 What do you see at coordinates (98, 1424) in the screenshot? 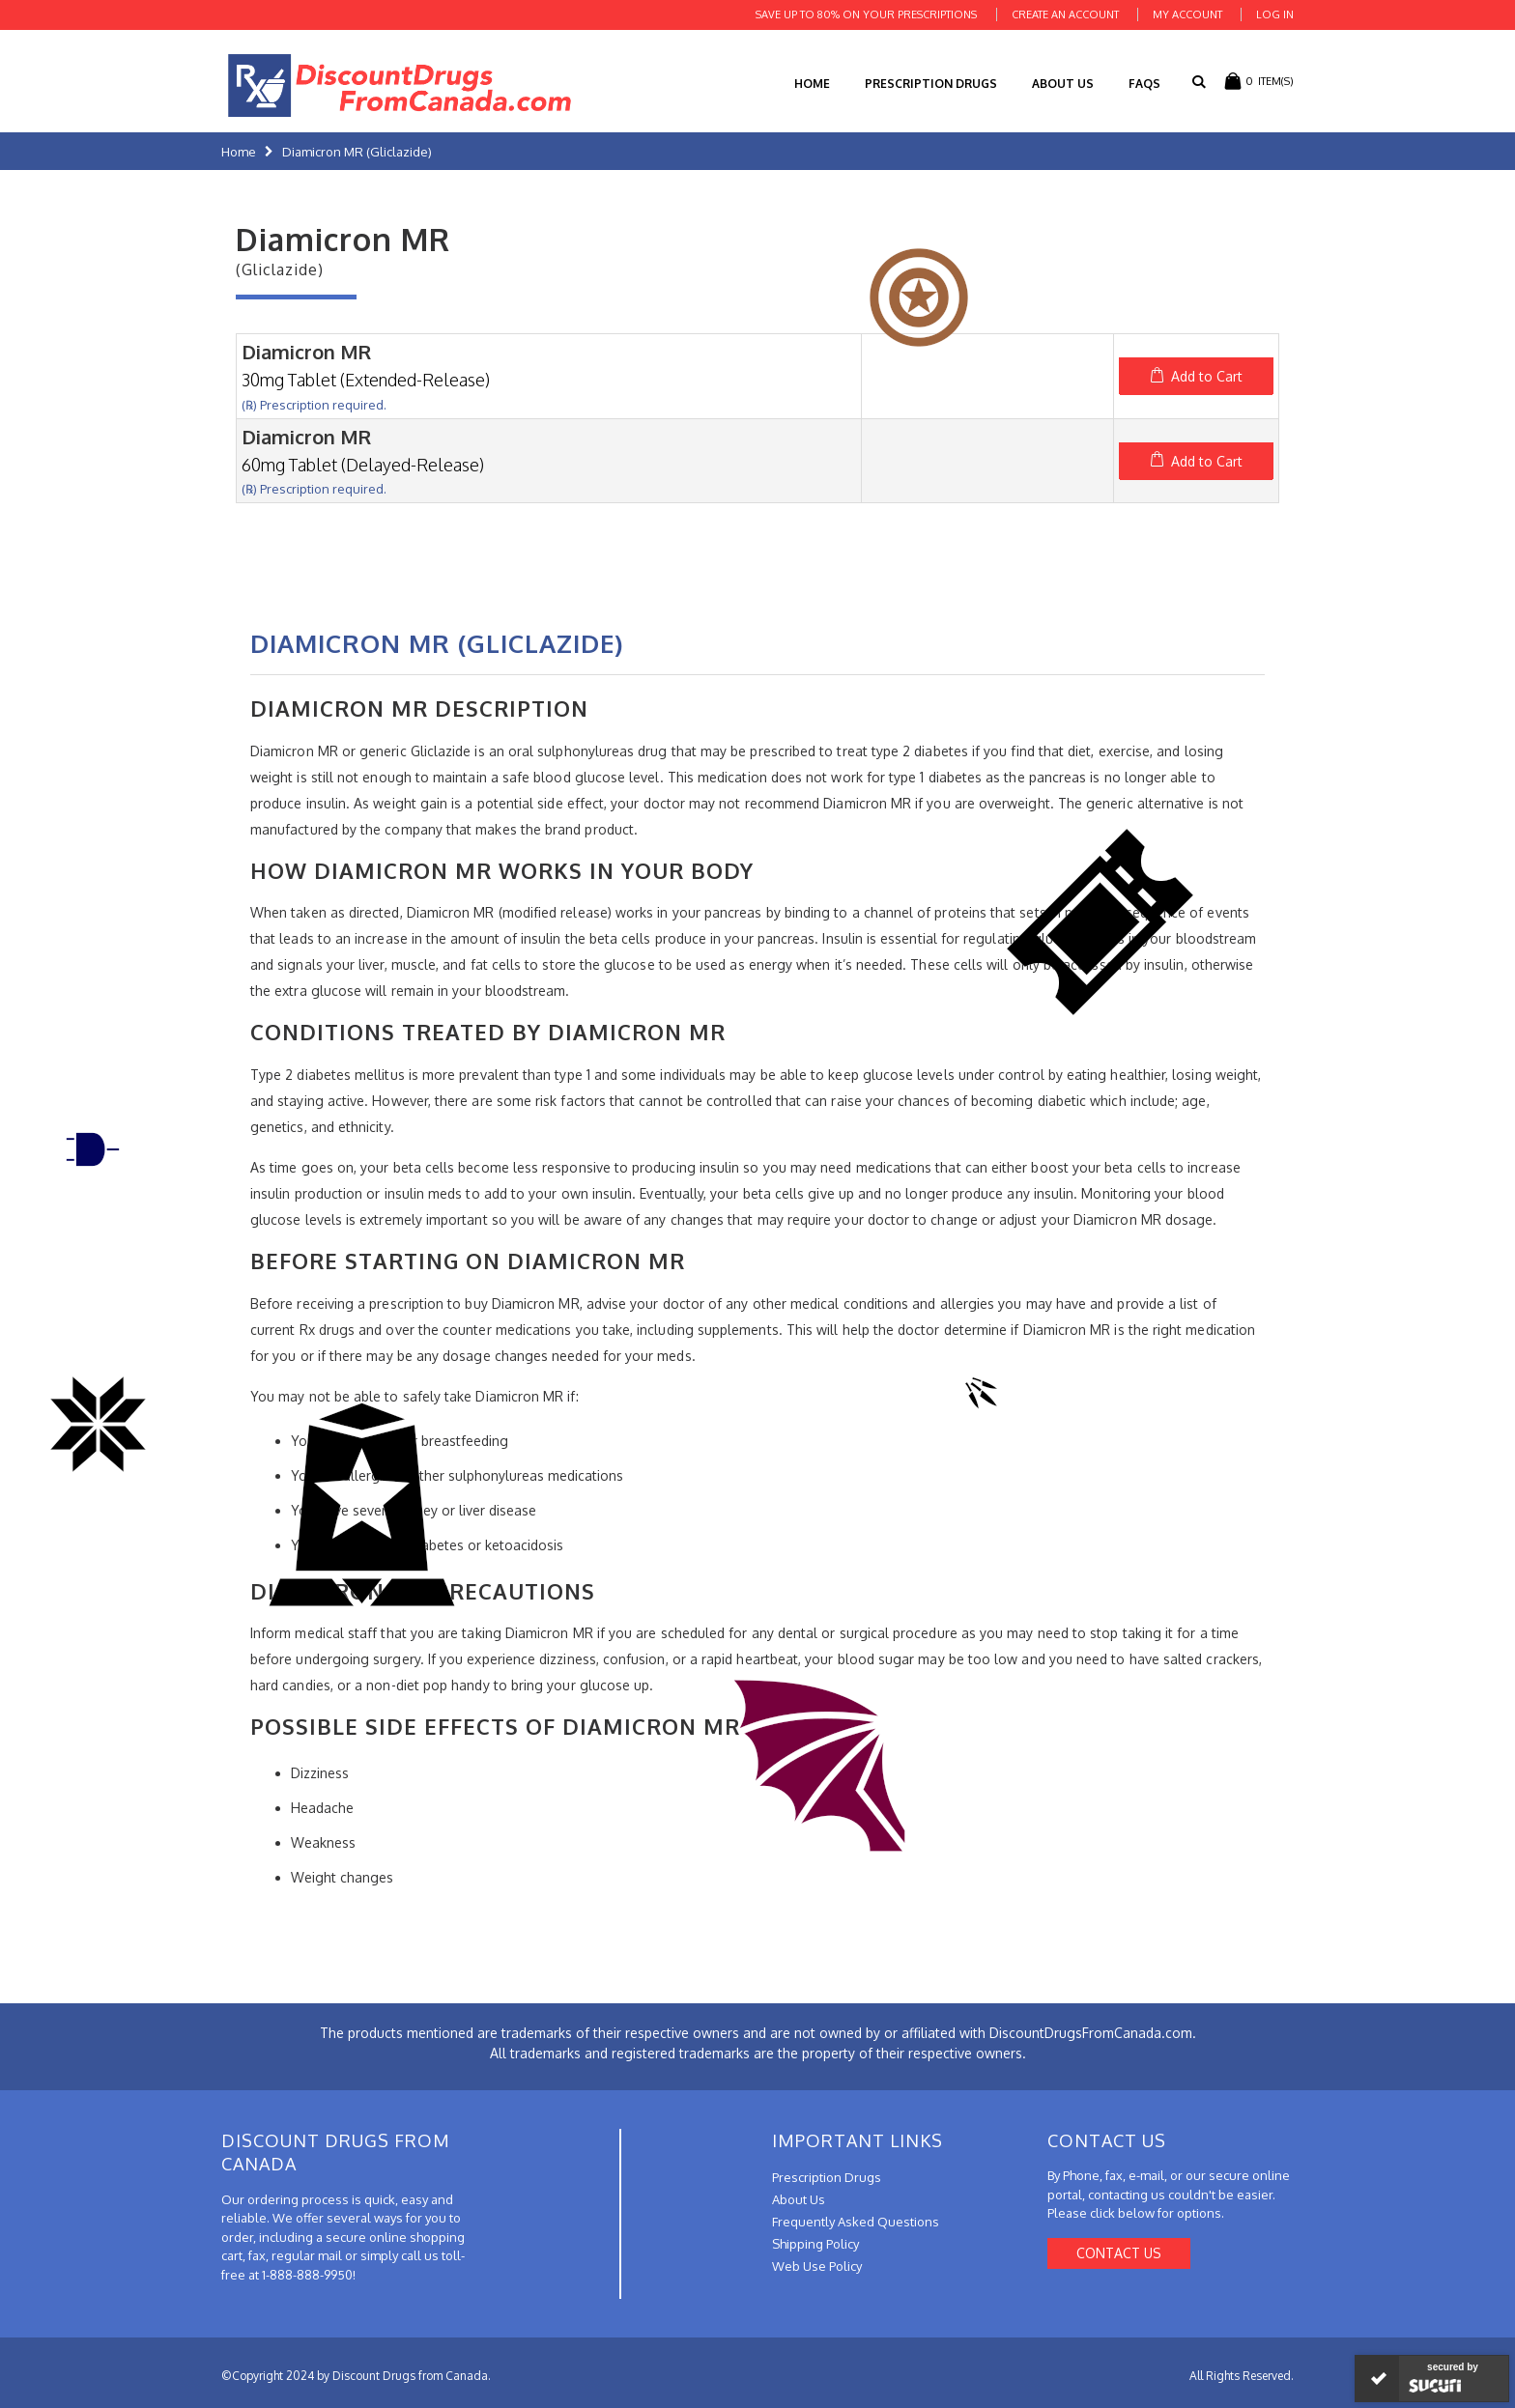
I see `decorative tile pattern from azul board game` at bounding box center [98, 1424].